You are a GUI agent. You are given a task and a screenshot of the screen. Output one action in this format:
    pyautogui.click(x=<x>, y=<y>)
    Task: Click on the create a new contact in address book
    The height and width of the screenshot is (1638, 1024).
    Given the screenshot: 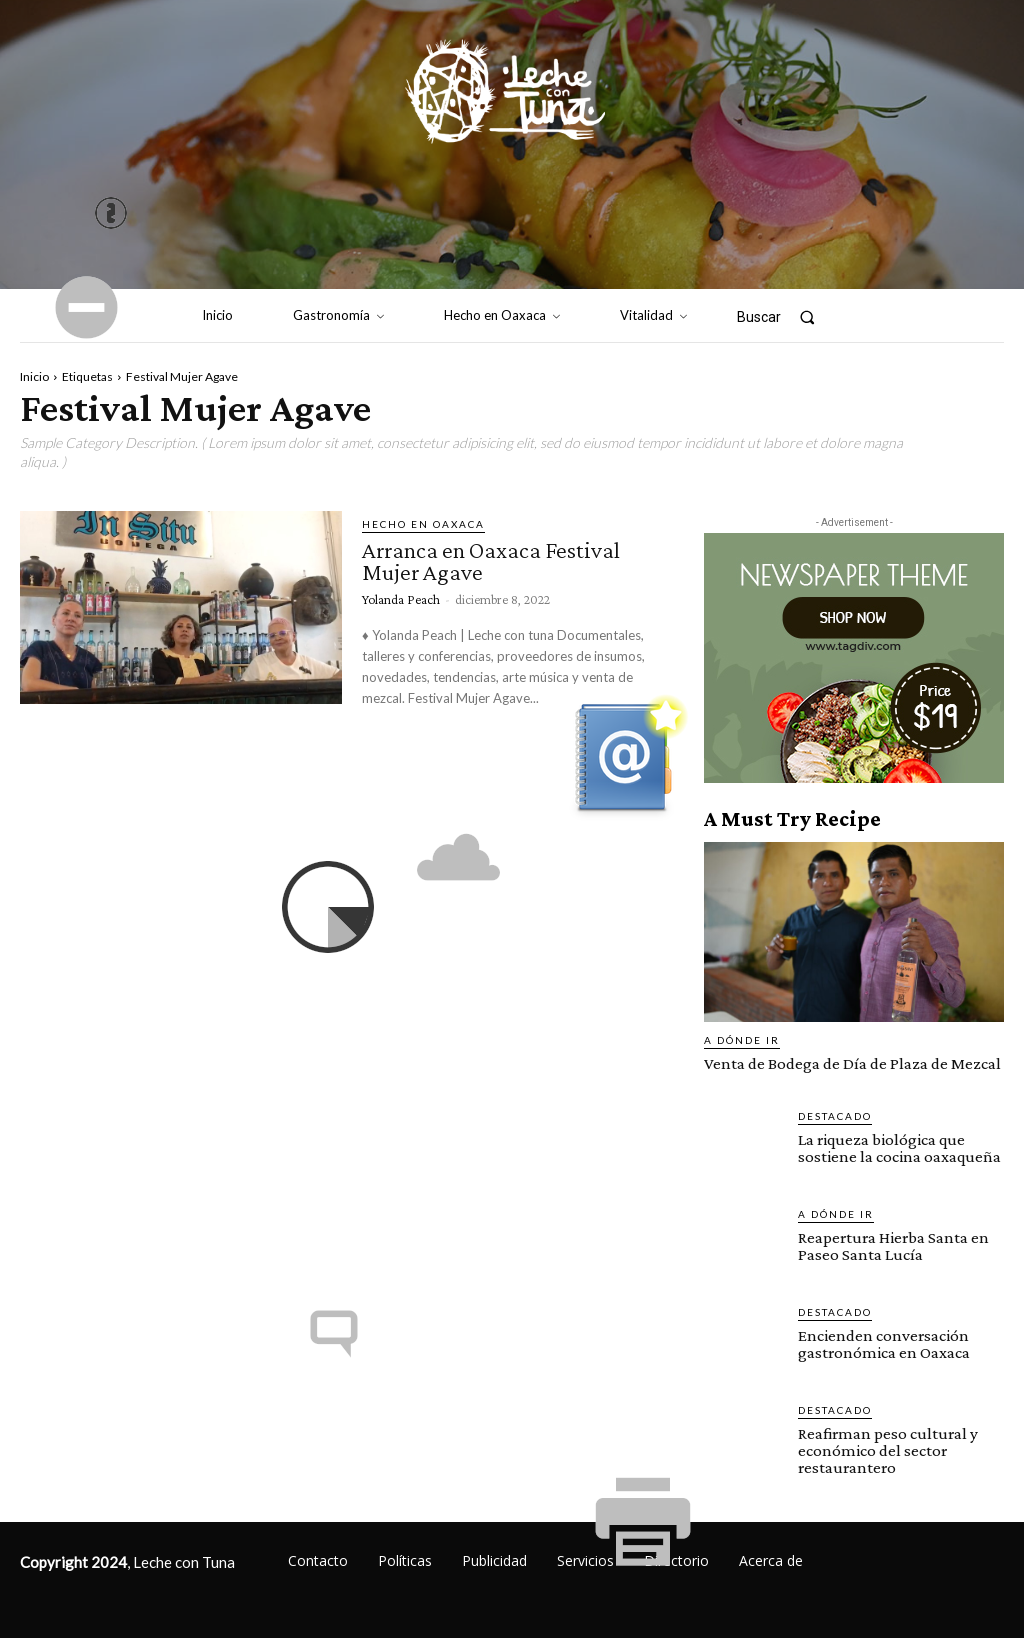 What is the action you would take?
    pyautogui.click(x=621, y=761)
    